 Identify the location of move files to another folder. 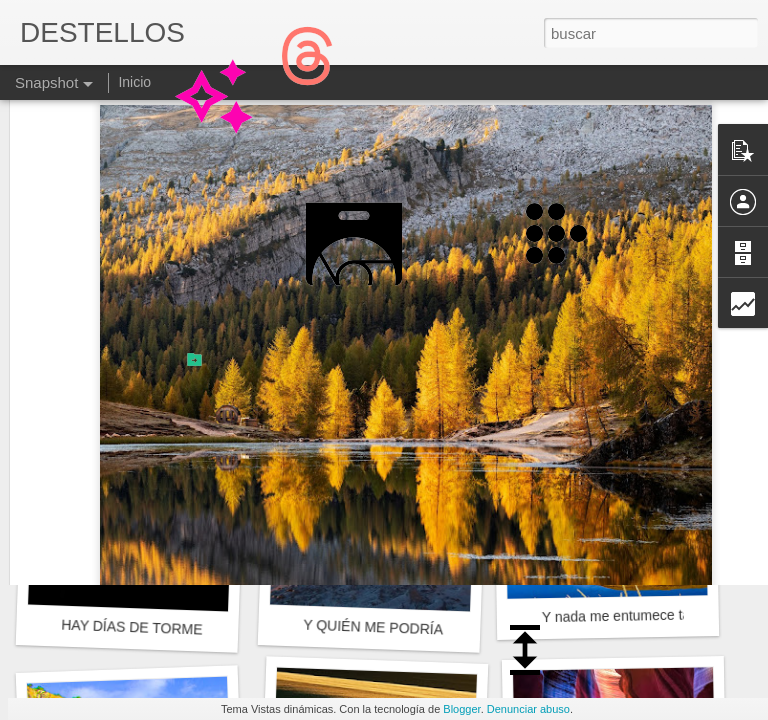
(194, 359).